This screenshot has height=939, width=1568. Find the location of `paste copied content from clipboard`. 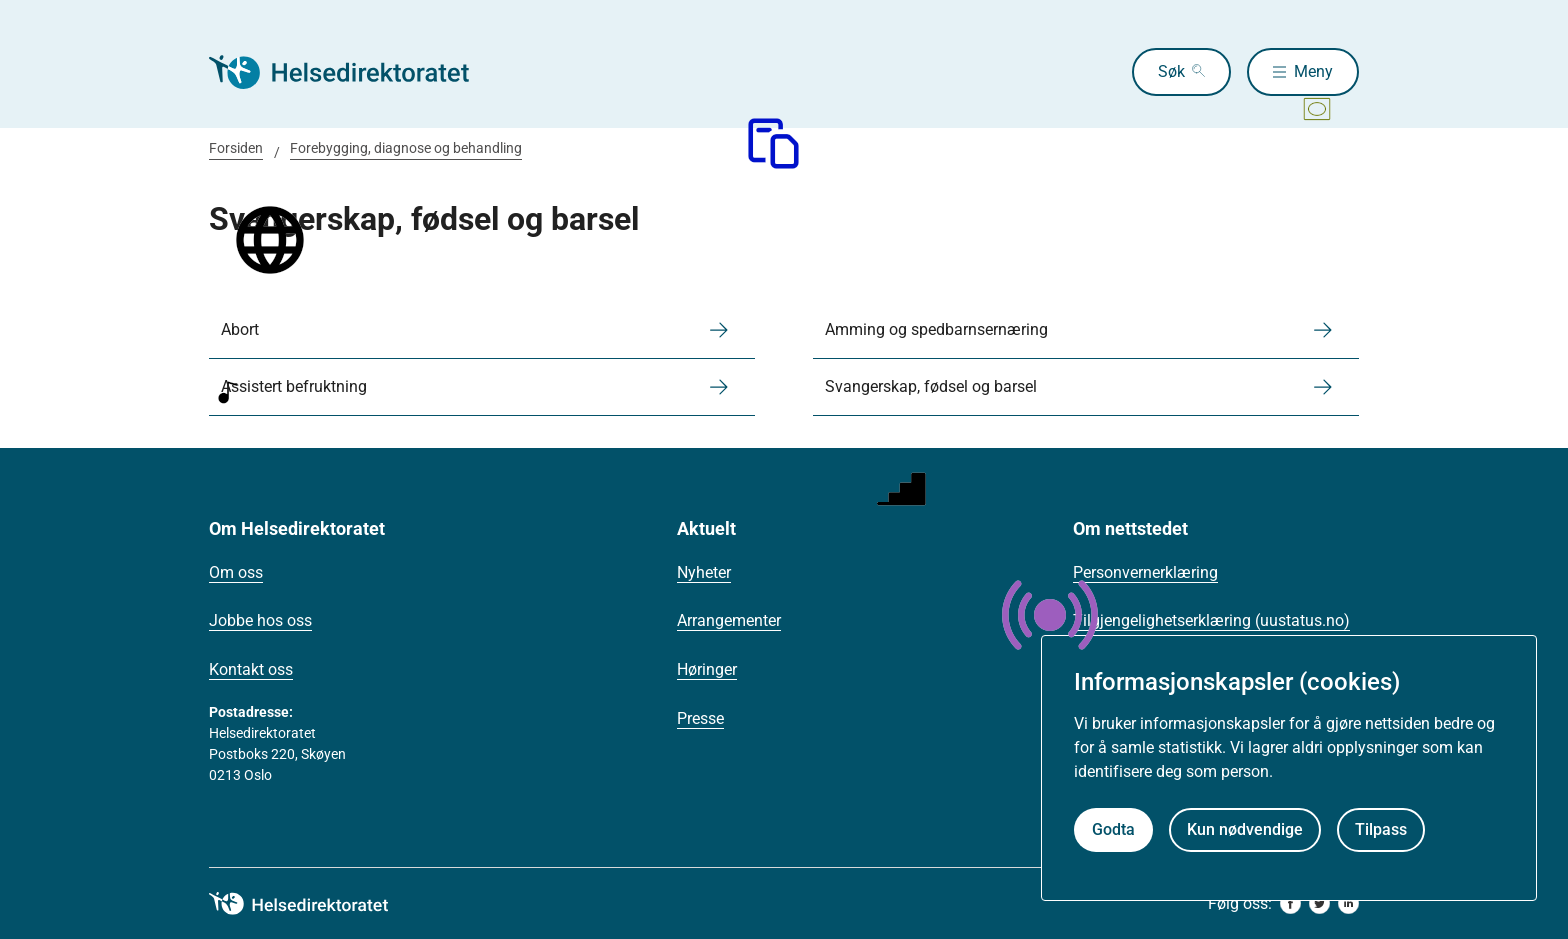

paste copied content from clipboard is located at coordinates (773, 143).